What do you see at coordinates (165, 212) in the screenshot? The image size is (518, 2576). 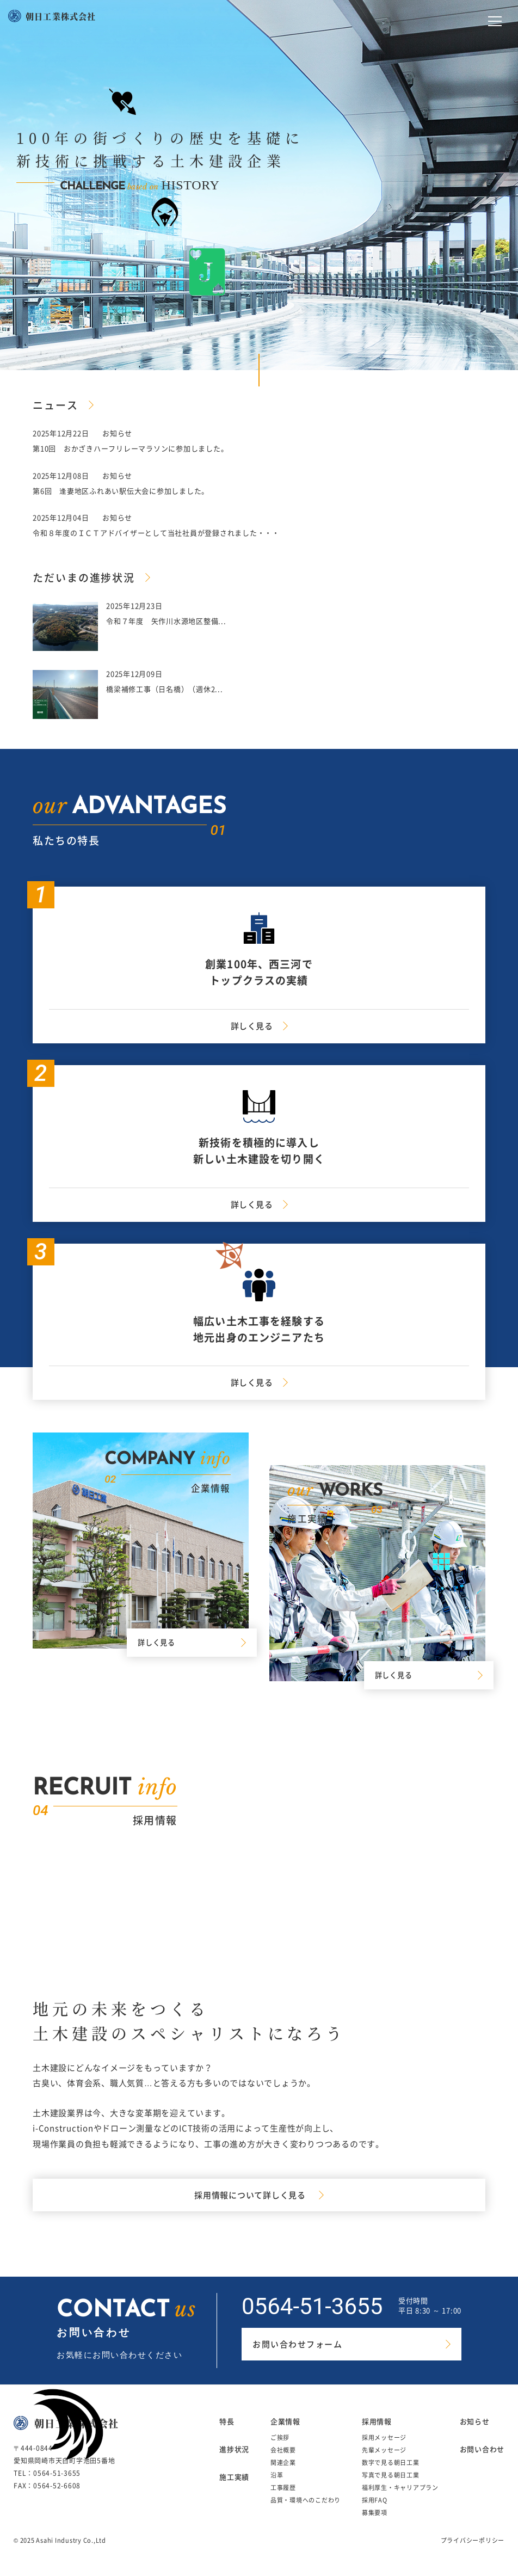 I see `select kenku character race` at bounding box center [165, 212].